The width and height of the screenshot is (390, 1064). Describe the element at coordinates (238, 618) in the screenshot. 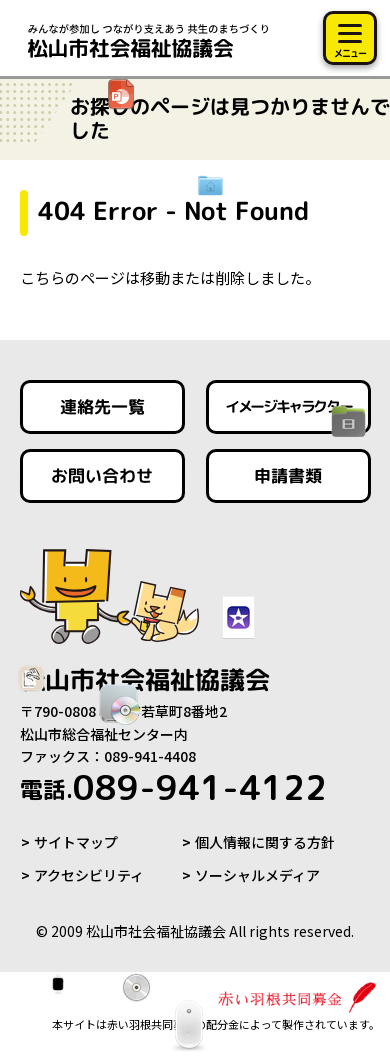

I see `open a mobile video project in iMovie` at that location.